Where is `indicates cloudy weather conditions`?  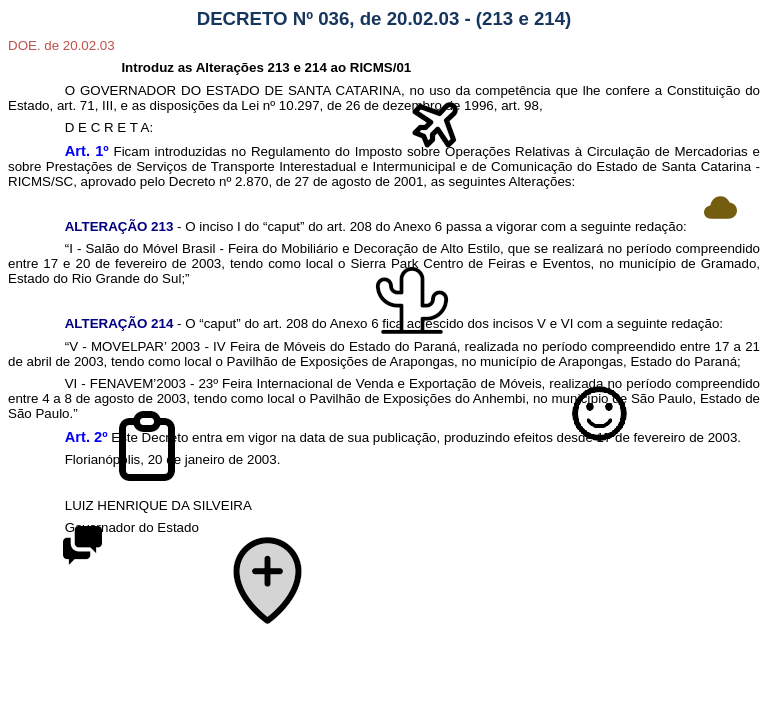
indicates cloudy weather conditions is located at coordinates (720, 207).